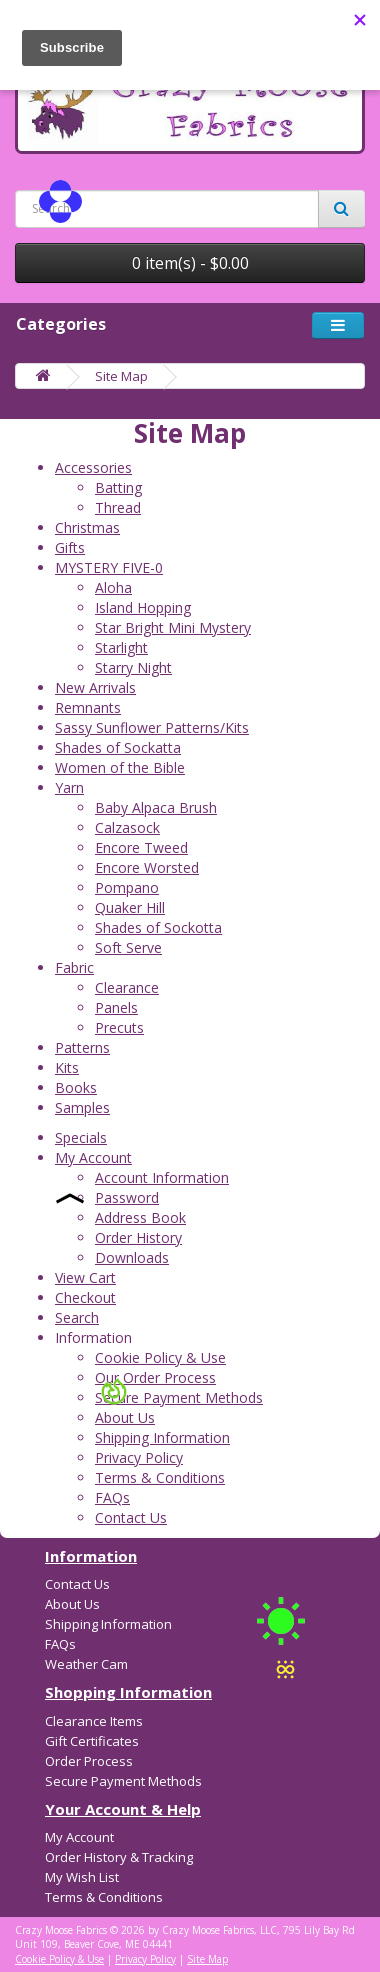  Describe the element at coordinates (285, 1669) in the screenshot. I see `indicates hazy weather conditions` at that location.